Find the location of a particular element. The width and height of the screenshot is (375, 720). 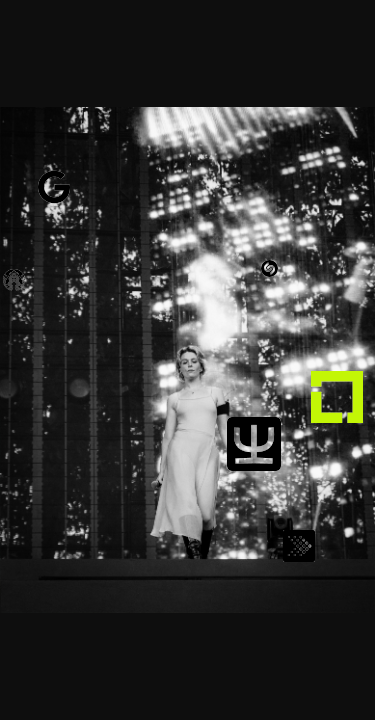

presto database logo is located at coordinates (299, 546).